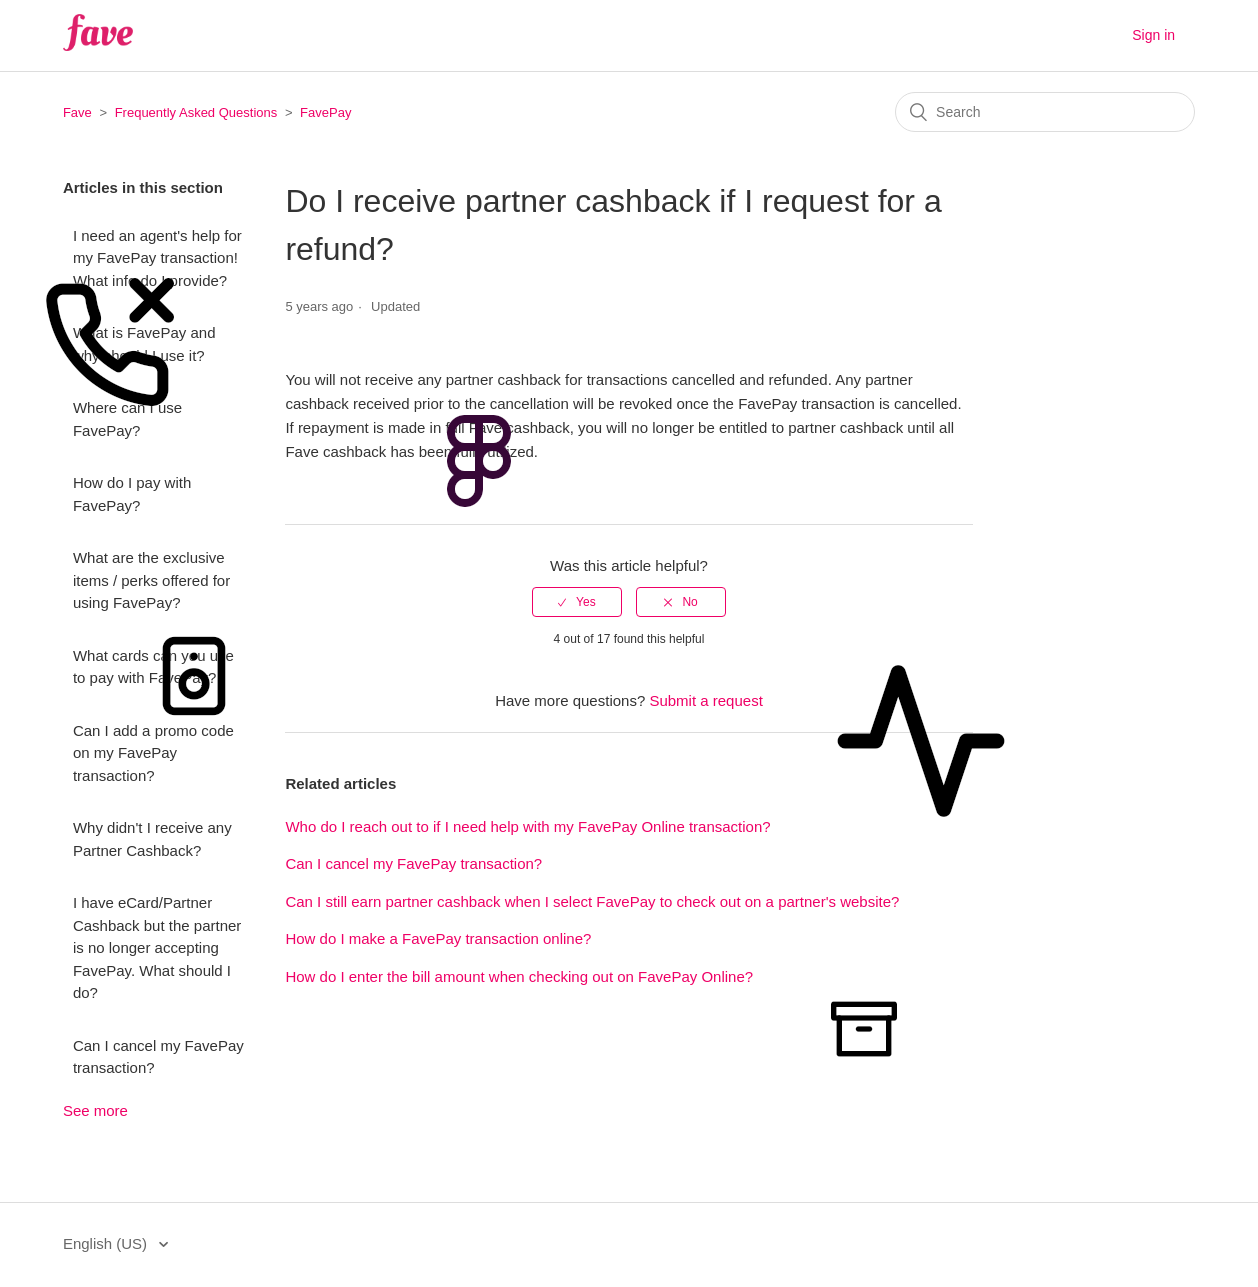 This screenshot has width=1258, height=1287. What do you see at coordinates (479, 459) in the screenshot?
I see `open figma design tool` at bounding box center [479, 459].